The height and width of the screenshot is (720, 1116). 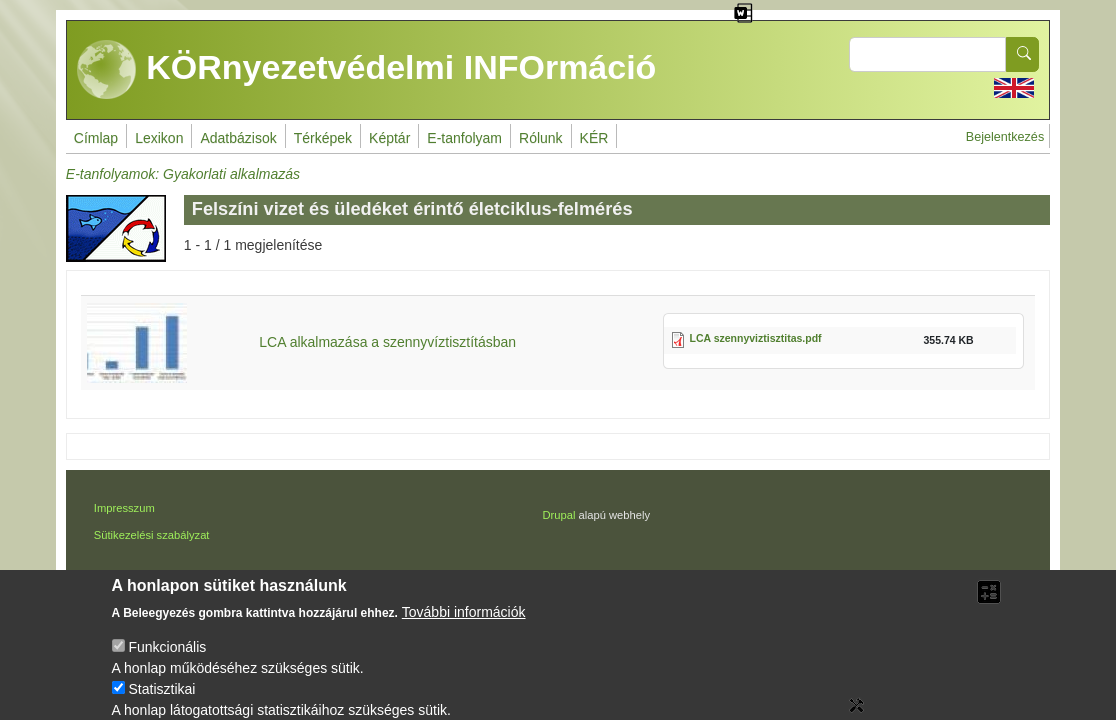 I want to click on open Microsoft Word, so click(x=744, y=13).